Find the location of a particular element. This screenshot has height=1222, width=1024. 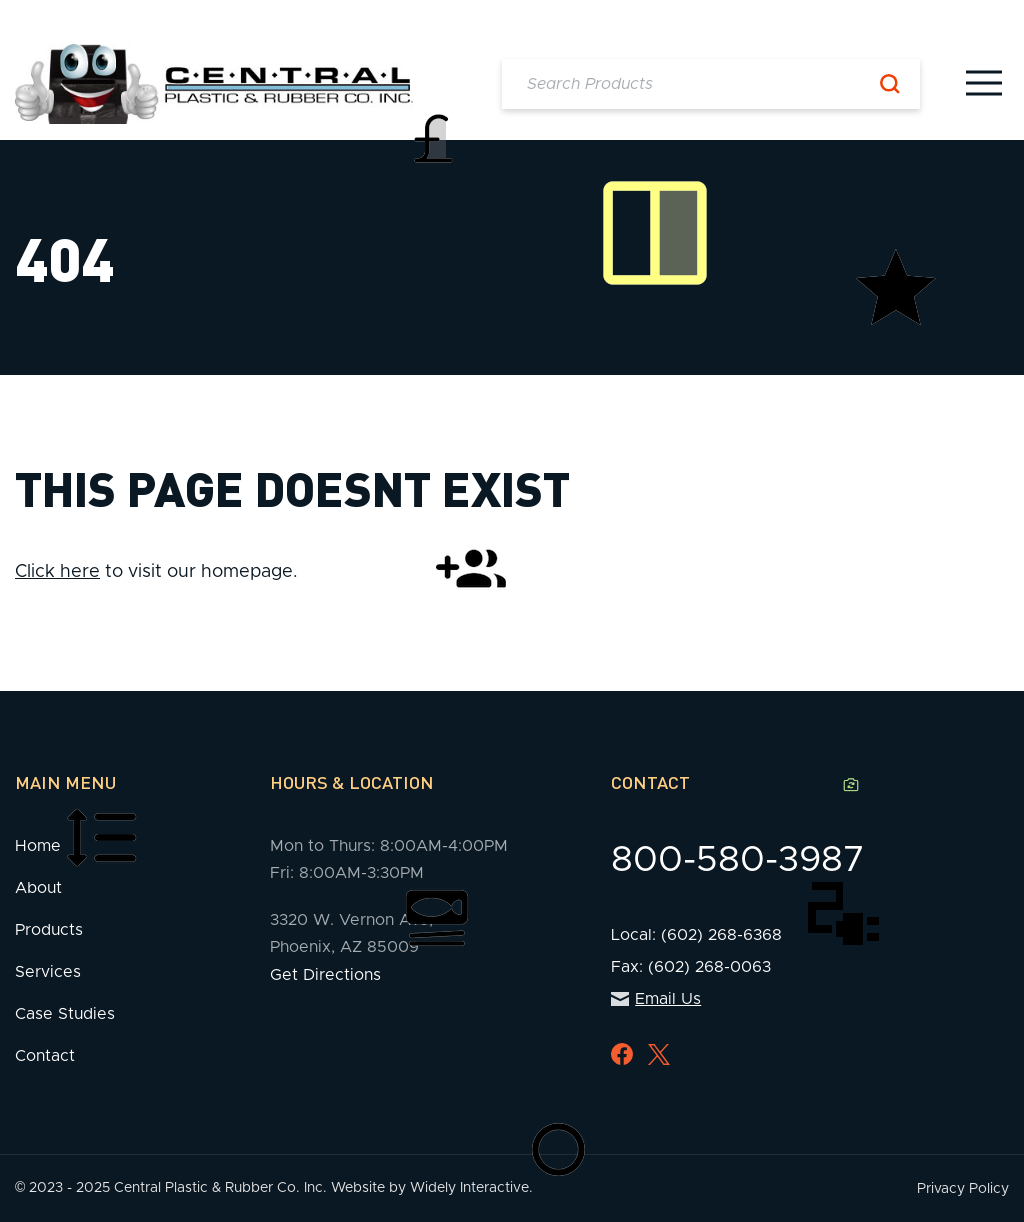

indicates an unselected or inactive radio button option is located at coordinates (558, 1149).